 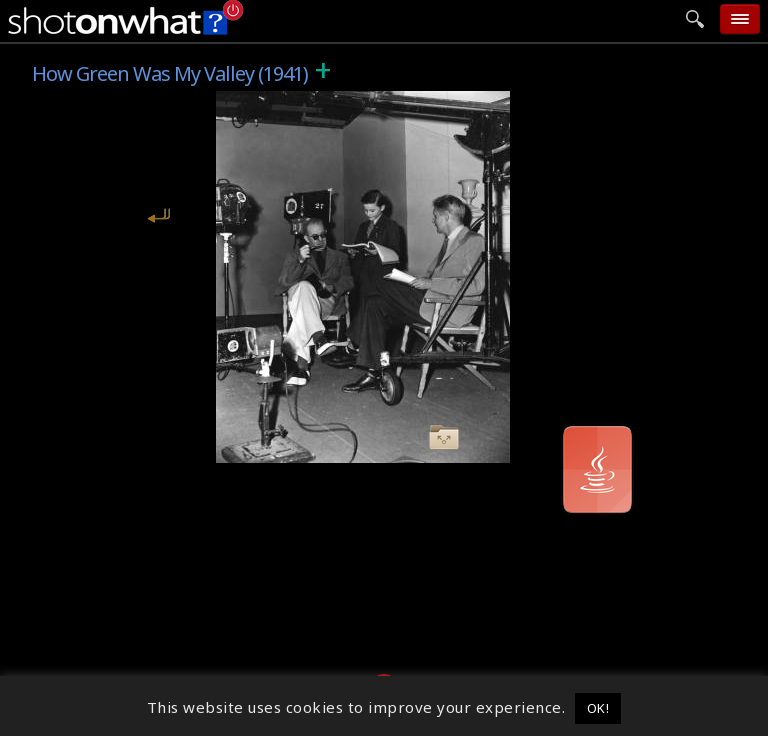 What do you see at coordinates (444, 439) in the screenshot?
I see `access your public shared folder` at bounding box center [444, 439].